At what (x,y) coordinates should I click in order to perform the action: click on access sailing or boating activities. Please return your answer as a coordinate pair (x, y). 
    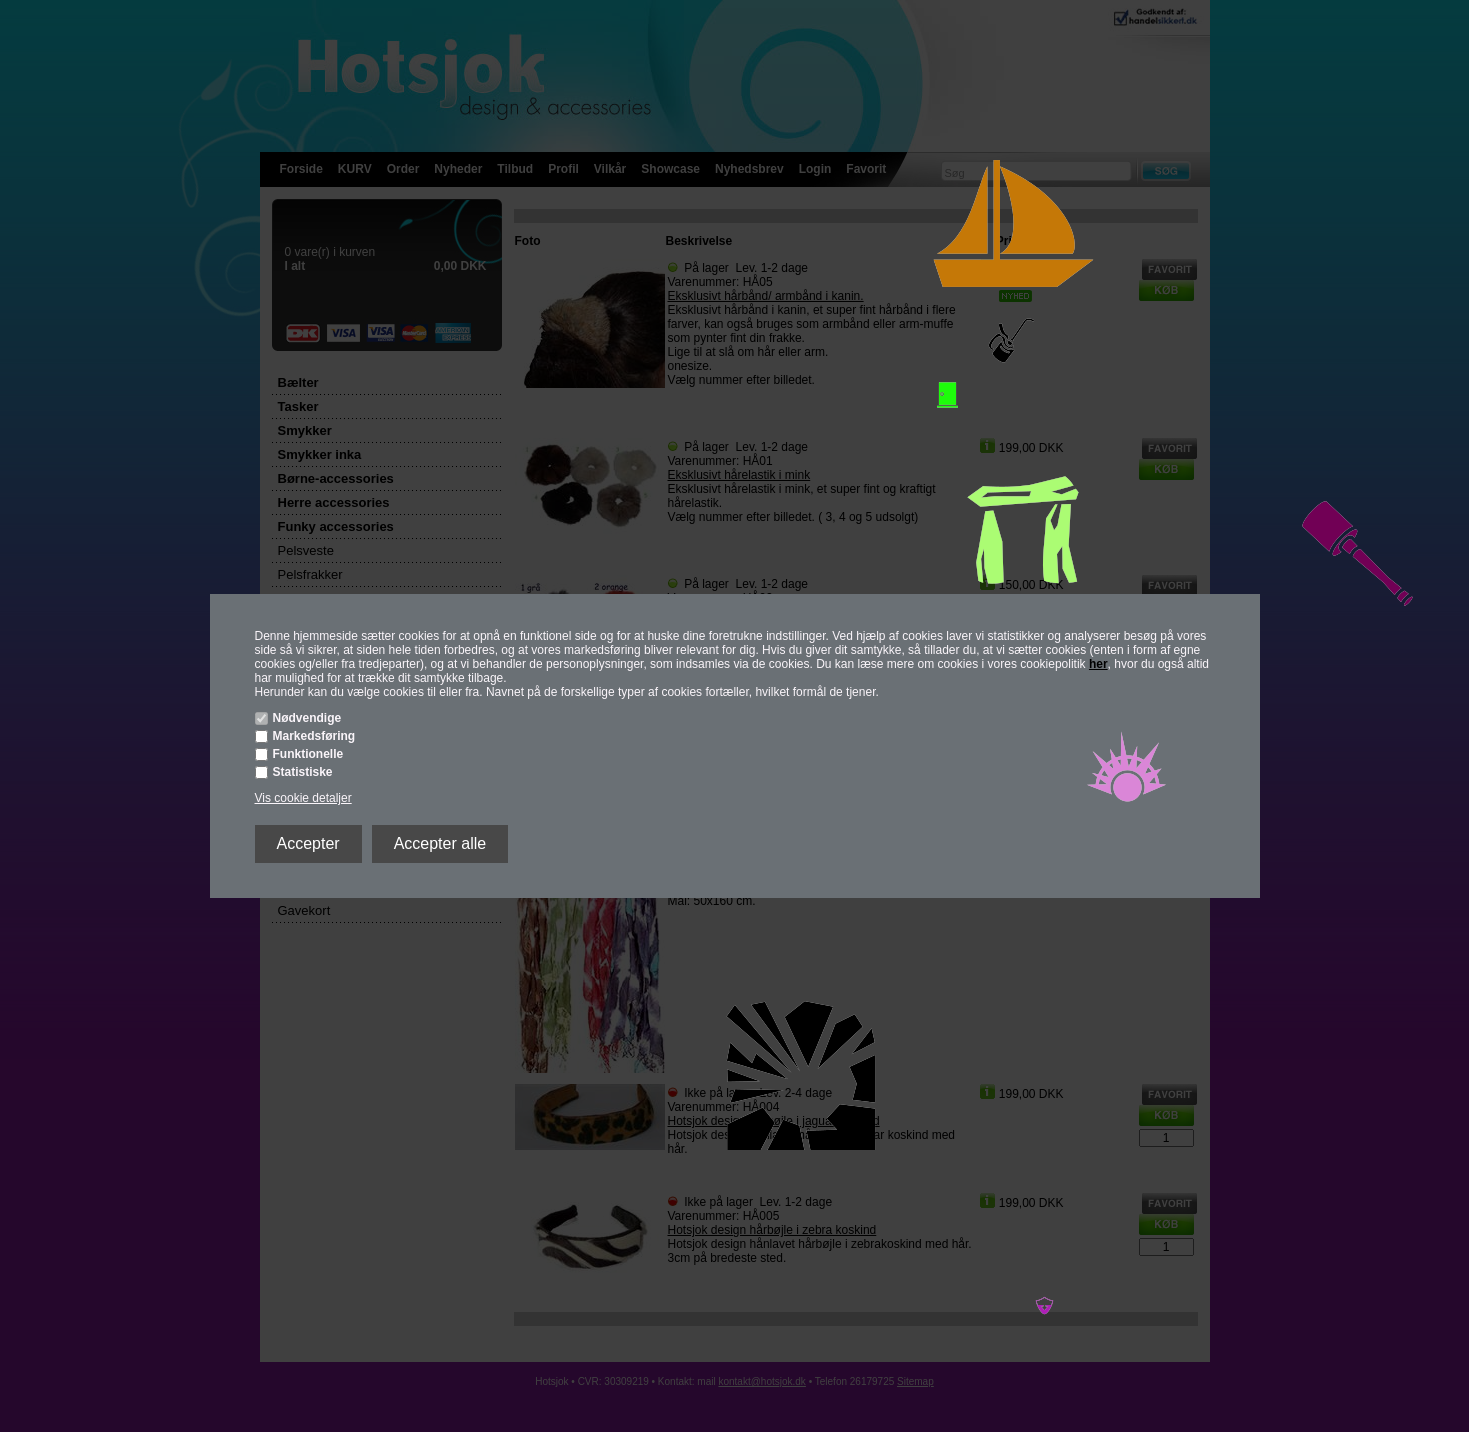
    Looking at the image, I should click on (1013, 223).